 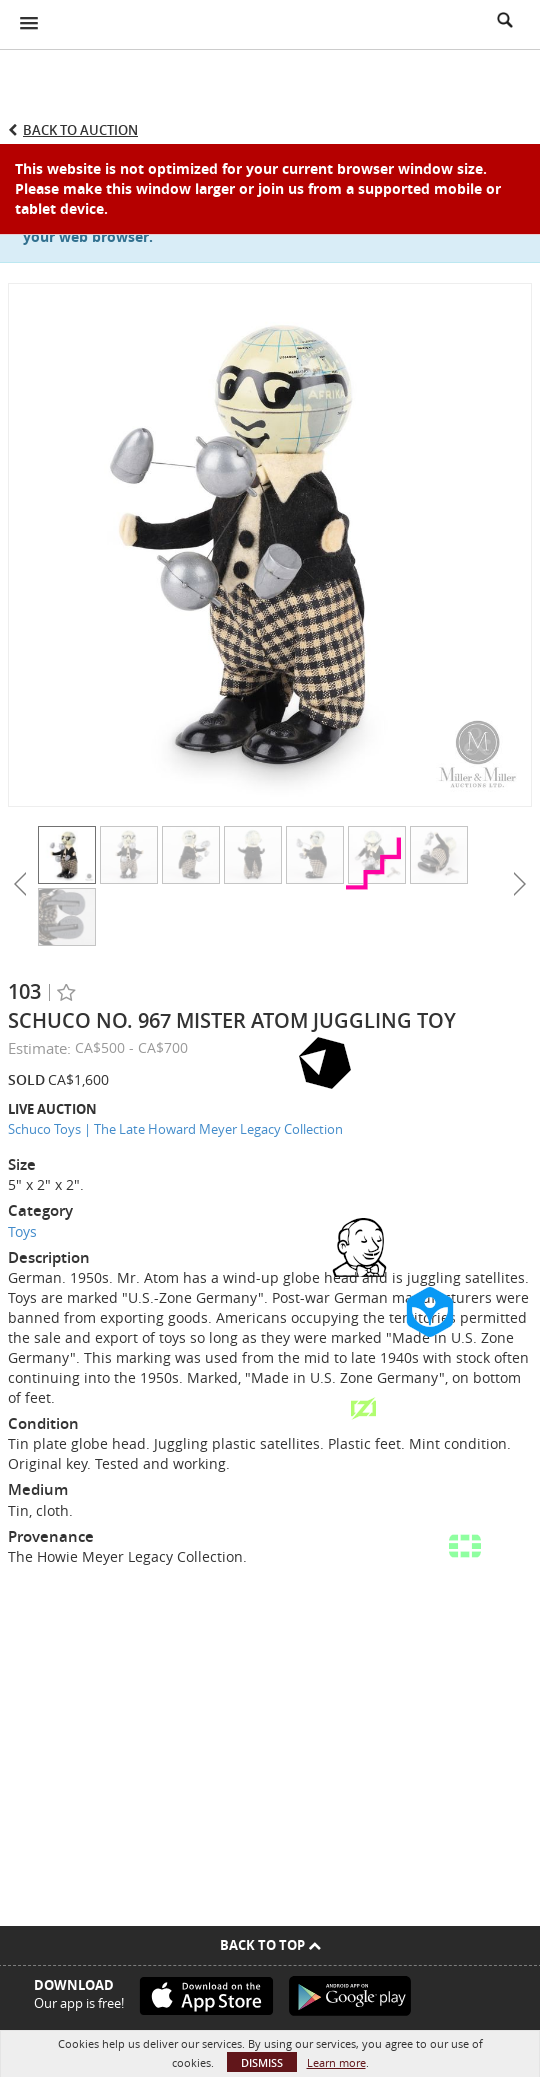 What do you see at coordinates (373, 863) in the screenshot?
I see `open the FutureLearn online learning platform` at bounding box center [373, 863].